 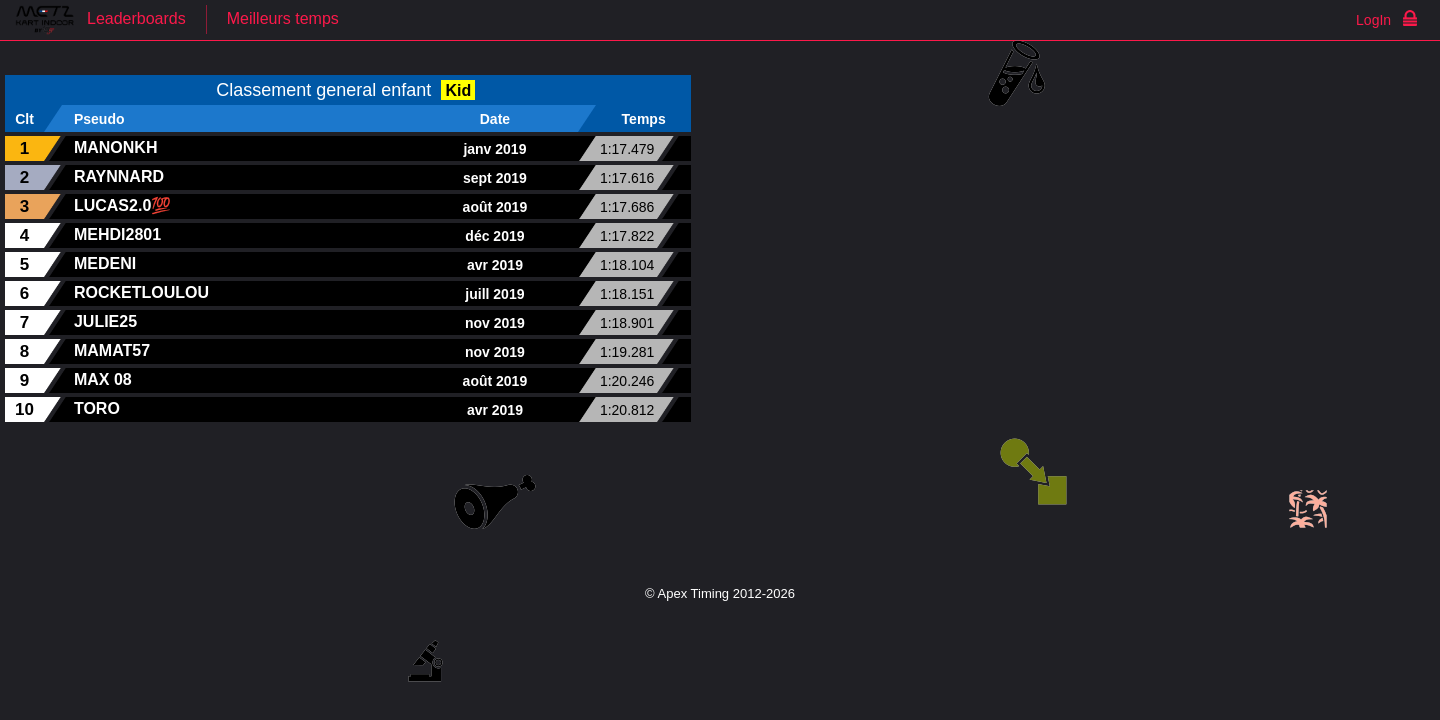 I want to click on indicates a chemistry or alchemy feature, so click(x=1014, y=73).